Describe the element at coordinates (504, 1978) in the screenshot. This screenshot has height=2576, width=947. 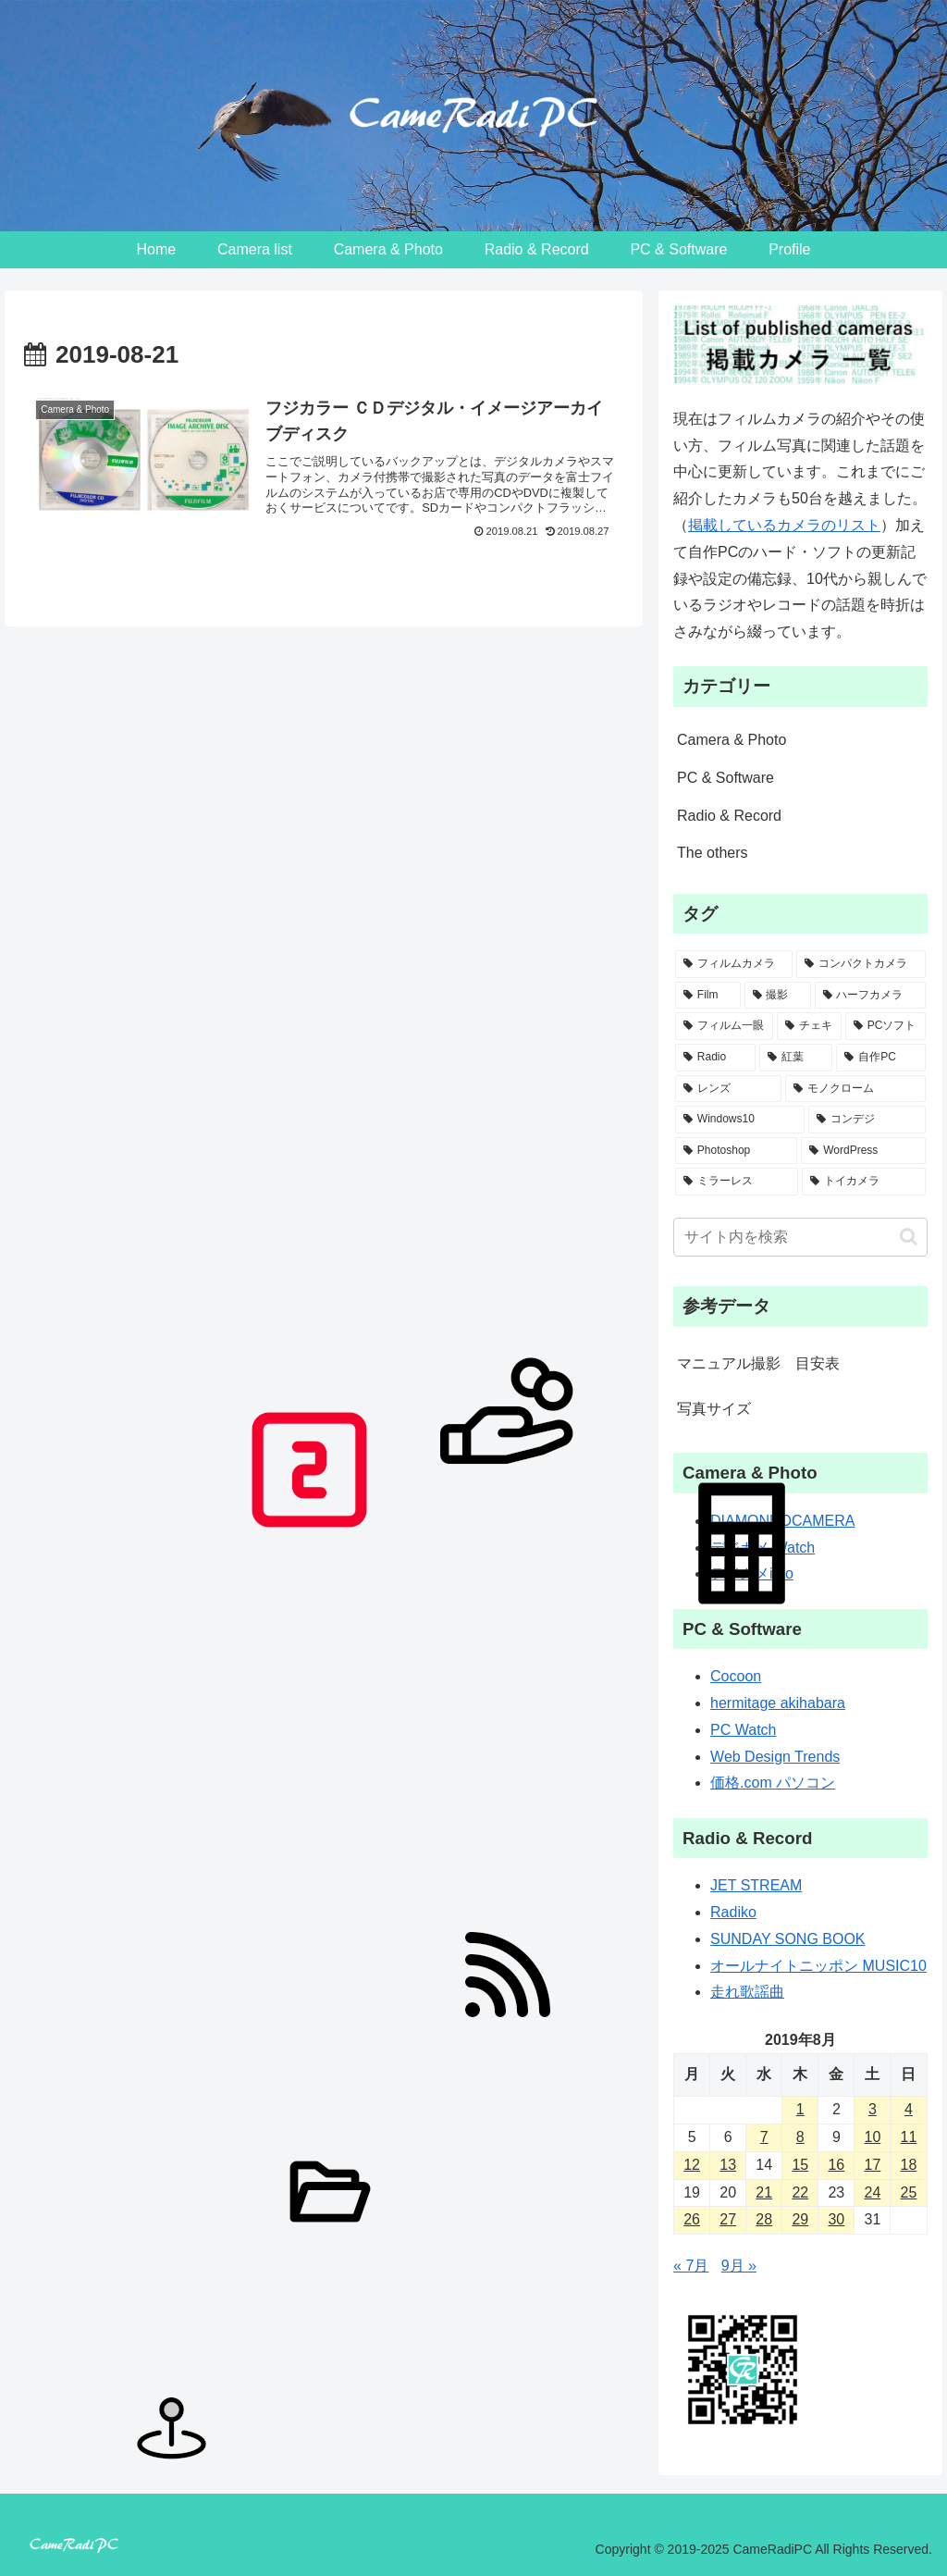
I see `subscribe to RSS feed` at that location.